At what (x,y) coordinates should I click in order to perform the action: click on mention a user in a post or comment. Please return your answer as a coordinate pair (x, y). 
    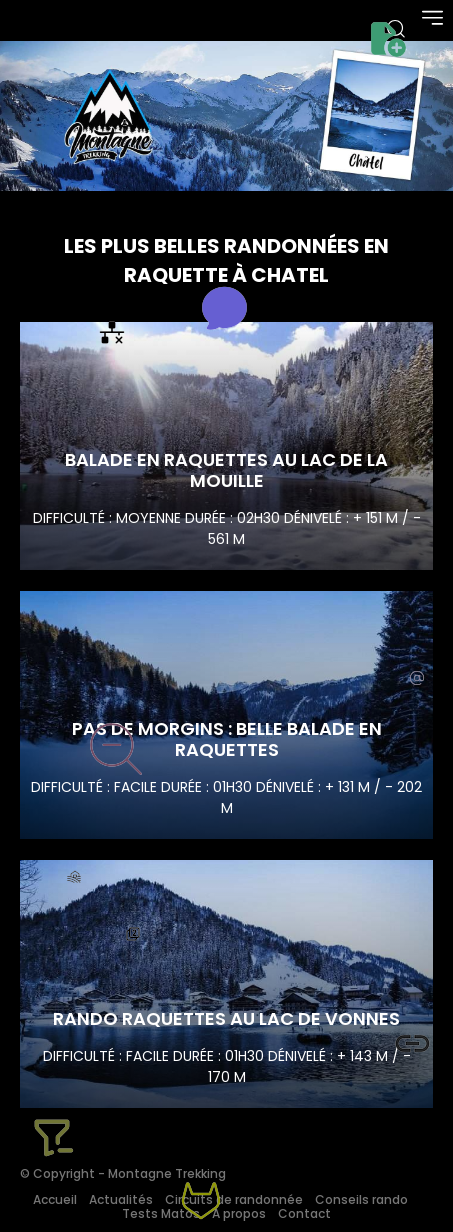
    Looking at the image, I should click on (417, 678).